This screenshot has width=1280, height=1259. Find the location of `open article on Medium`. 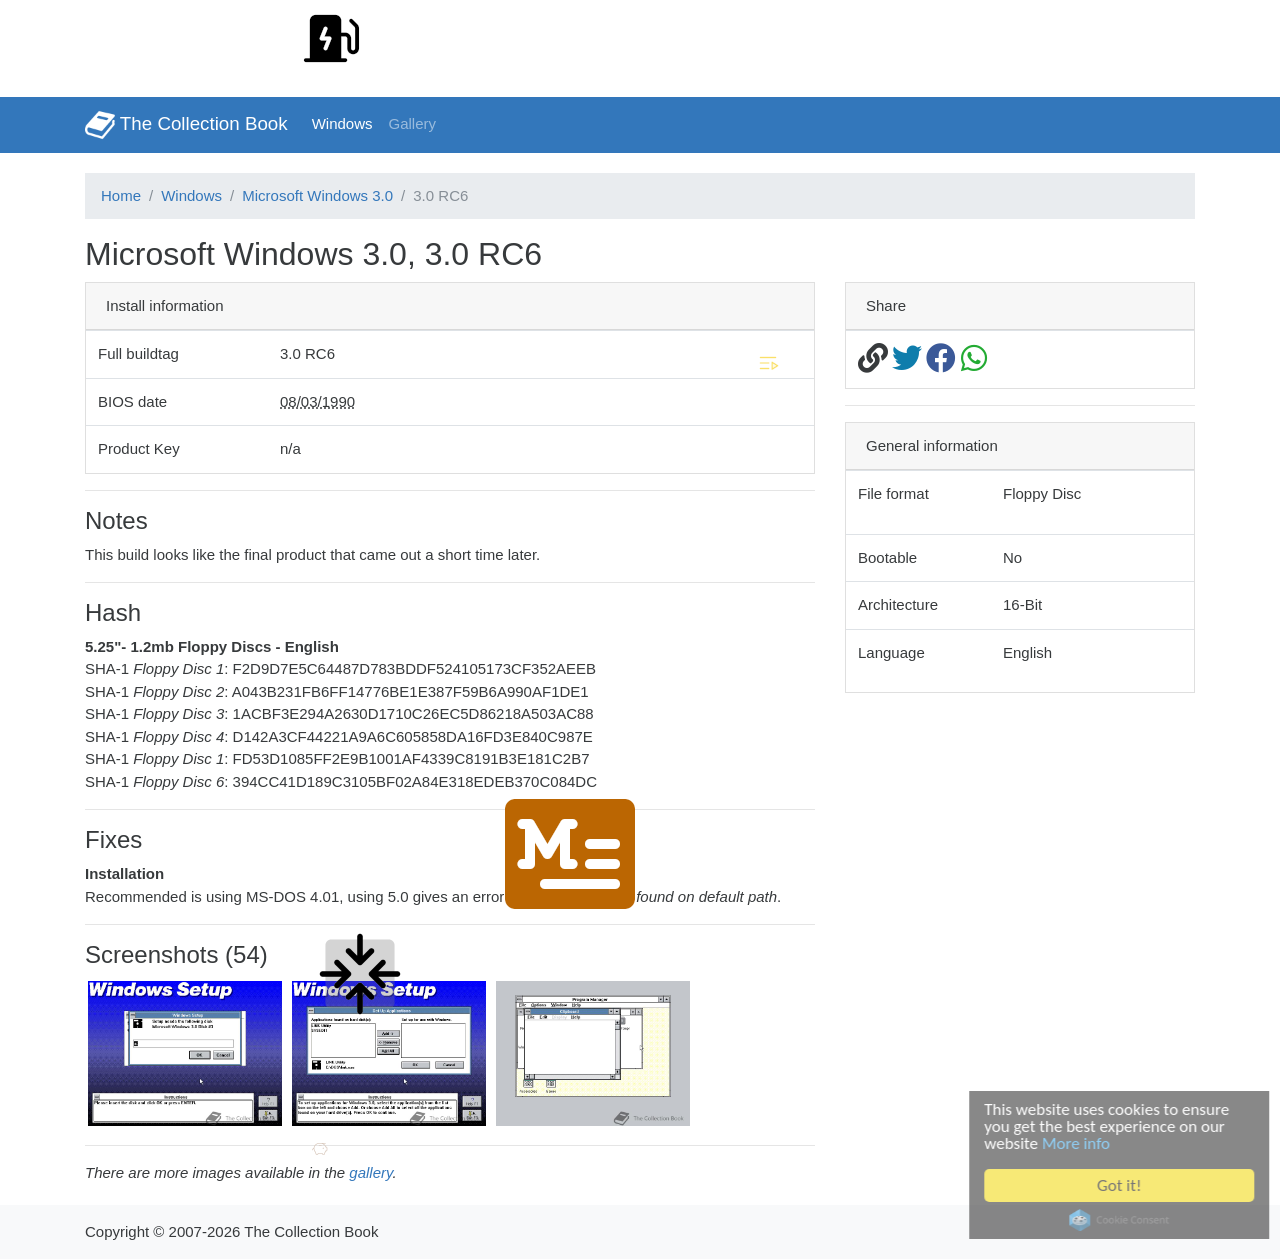

open article on Medium is located at coordinates (570, 854).